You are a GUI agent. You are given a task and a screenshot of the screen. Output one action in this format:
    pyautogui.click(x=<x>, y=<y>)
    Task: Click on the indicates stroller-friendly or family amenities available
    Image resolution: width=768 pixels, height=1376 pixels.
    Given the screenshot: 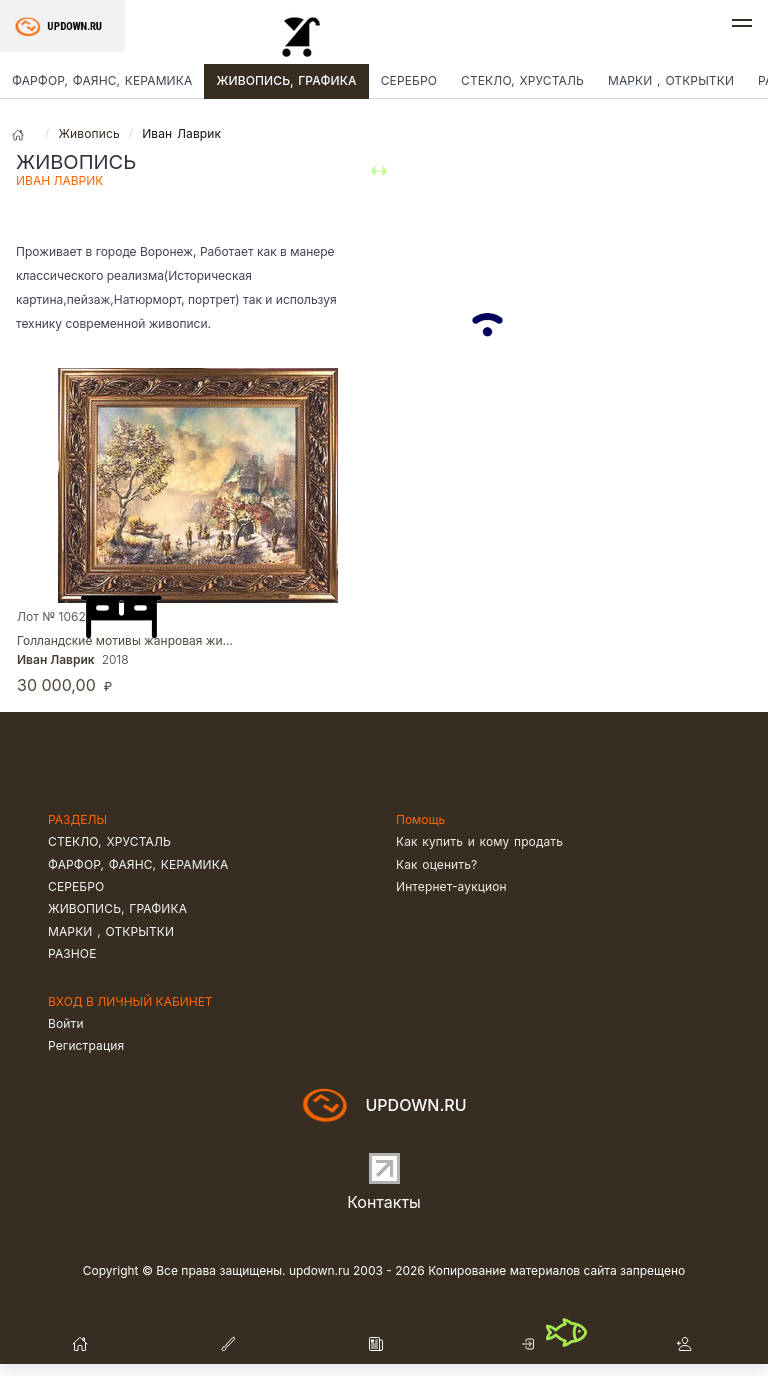 What is the action you would take?
    pyautogui.click(x=299, y=36)
    